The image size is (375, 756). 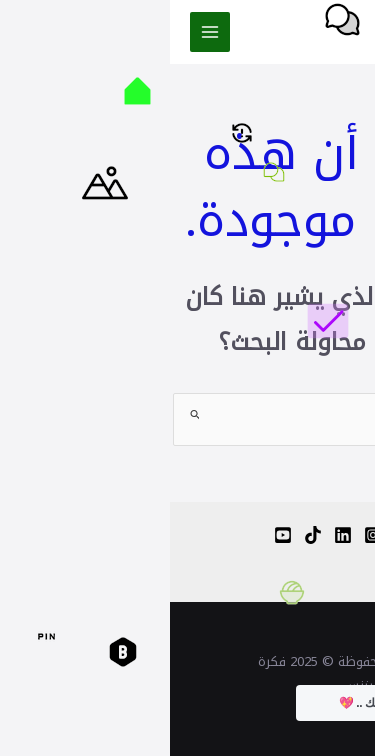 I want to click on confirm or submit an action, so click(x=328, y=321).